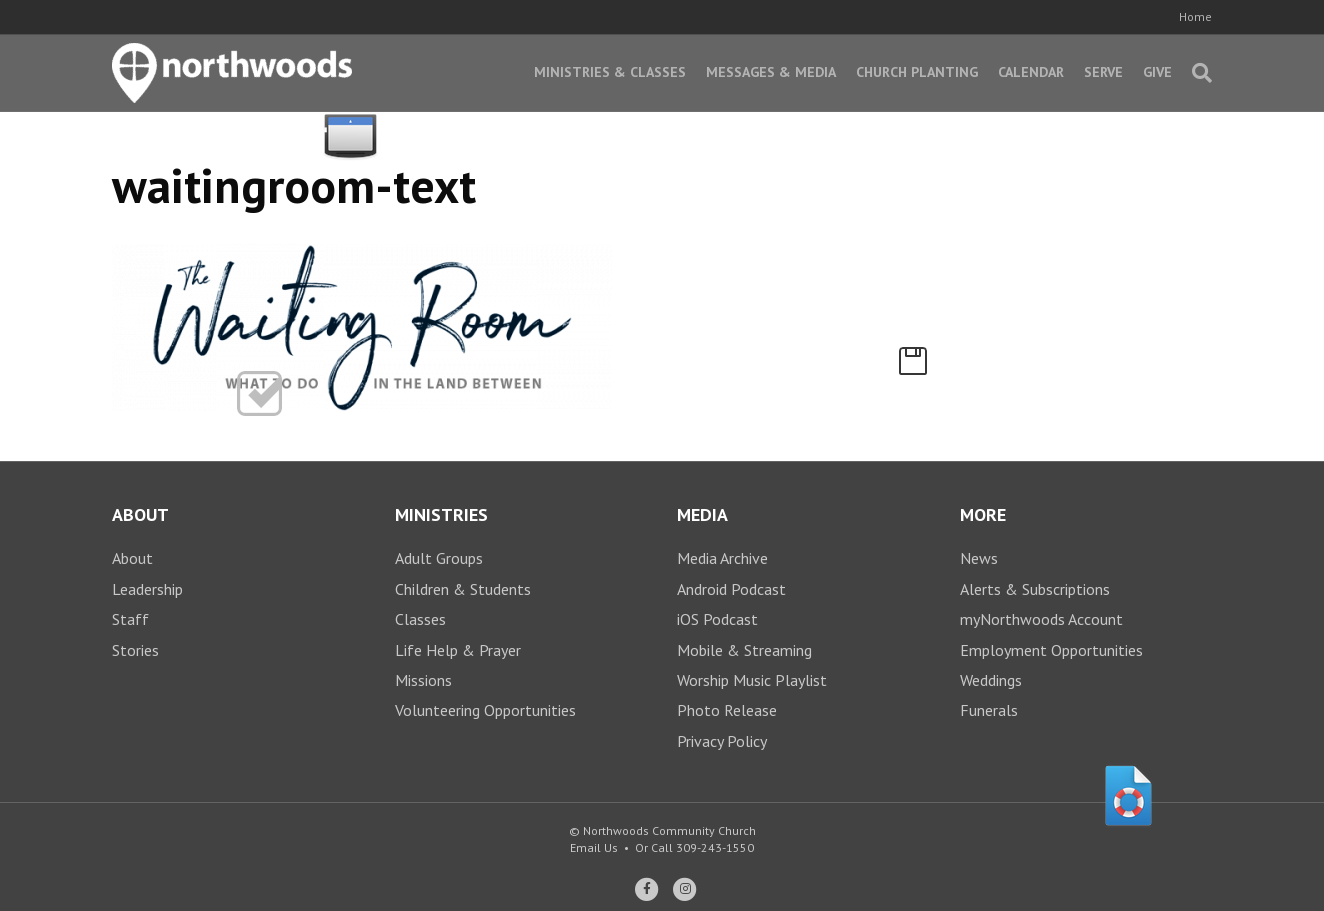 This screenshot has width=1324, height=911. Describe the element at coordinates (913, 361) in the screenshot. I see `save file to disk` at that location.